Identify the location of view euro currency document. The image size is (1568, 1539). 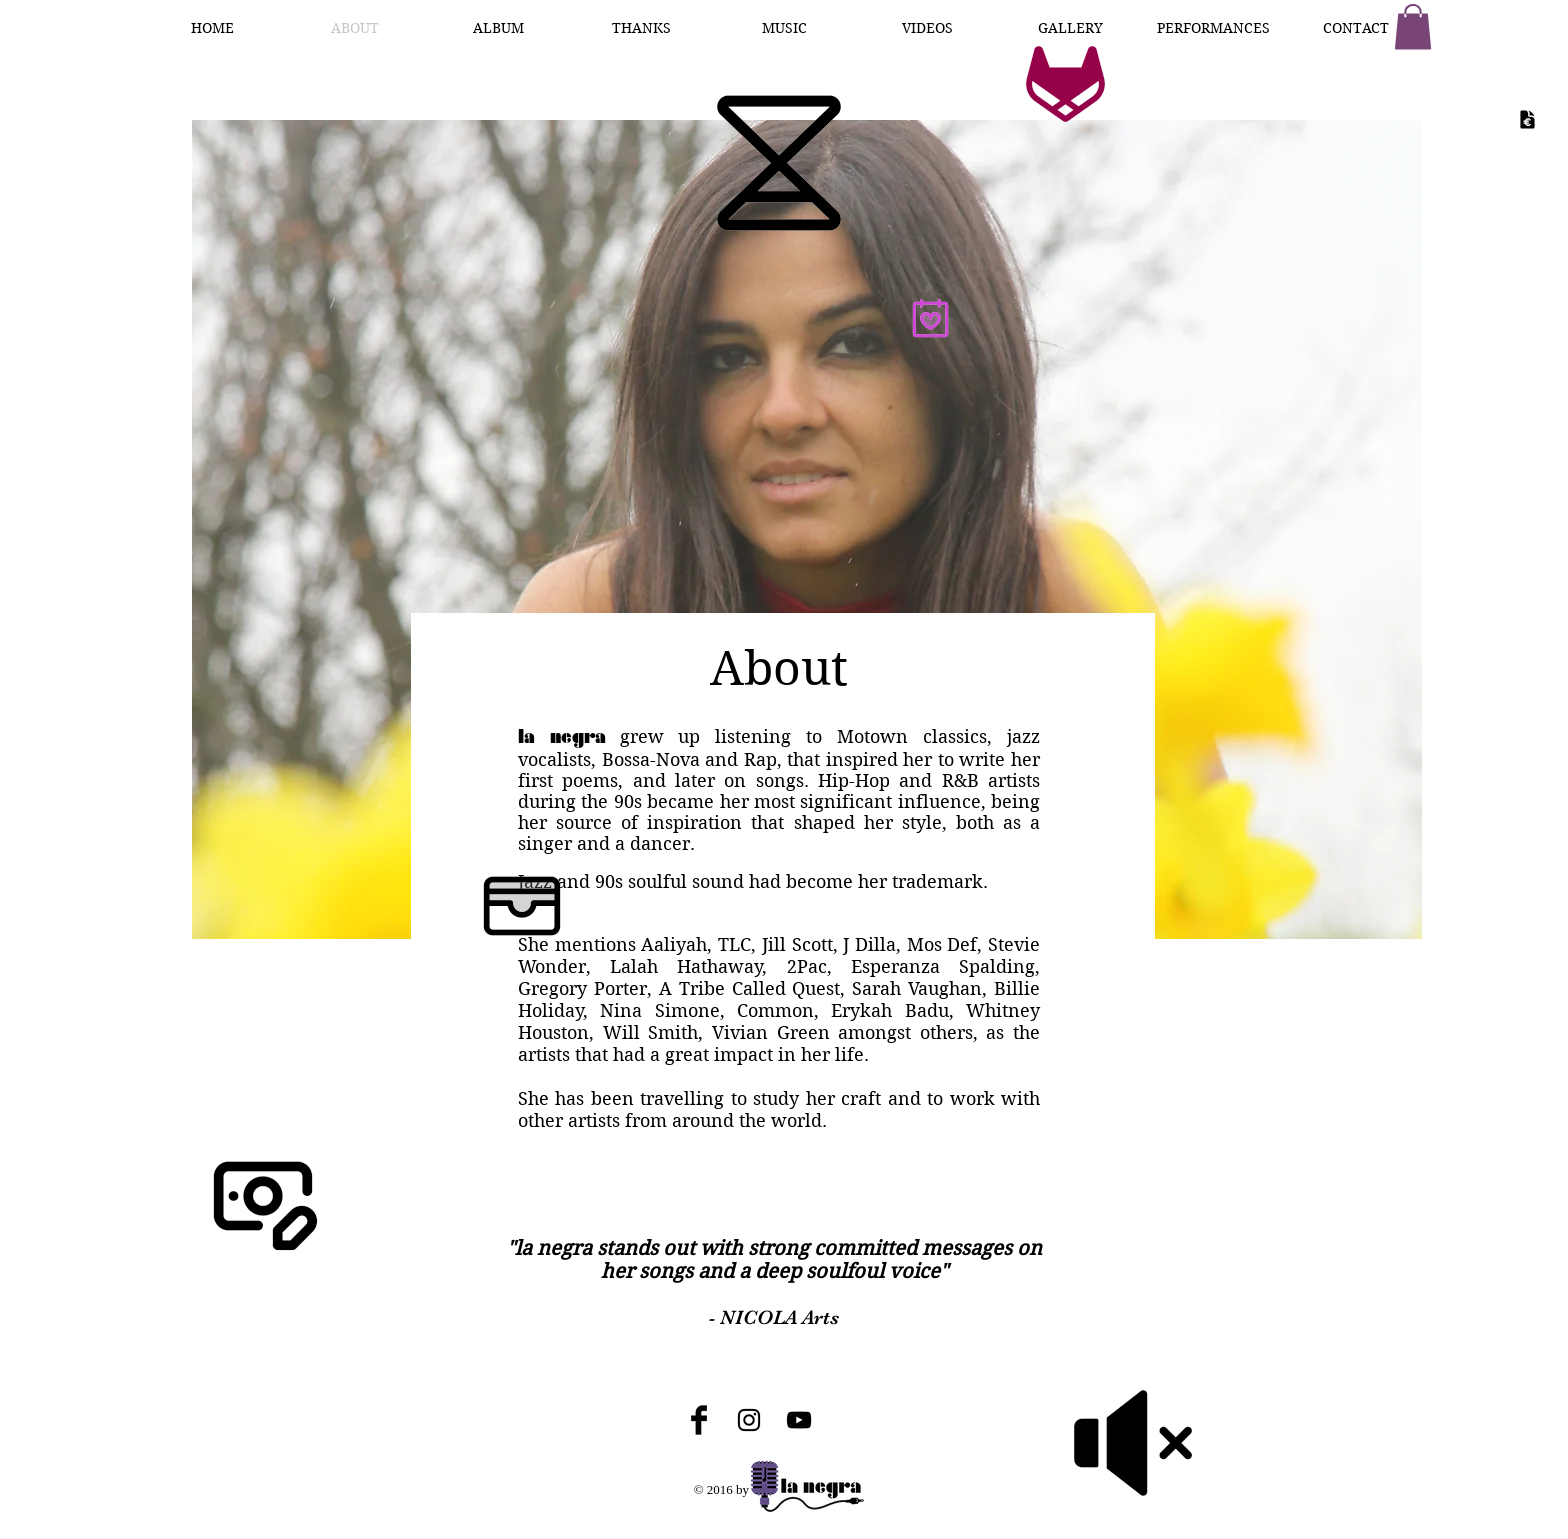
(1527, 119).